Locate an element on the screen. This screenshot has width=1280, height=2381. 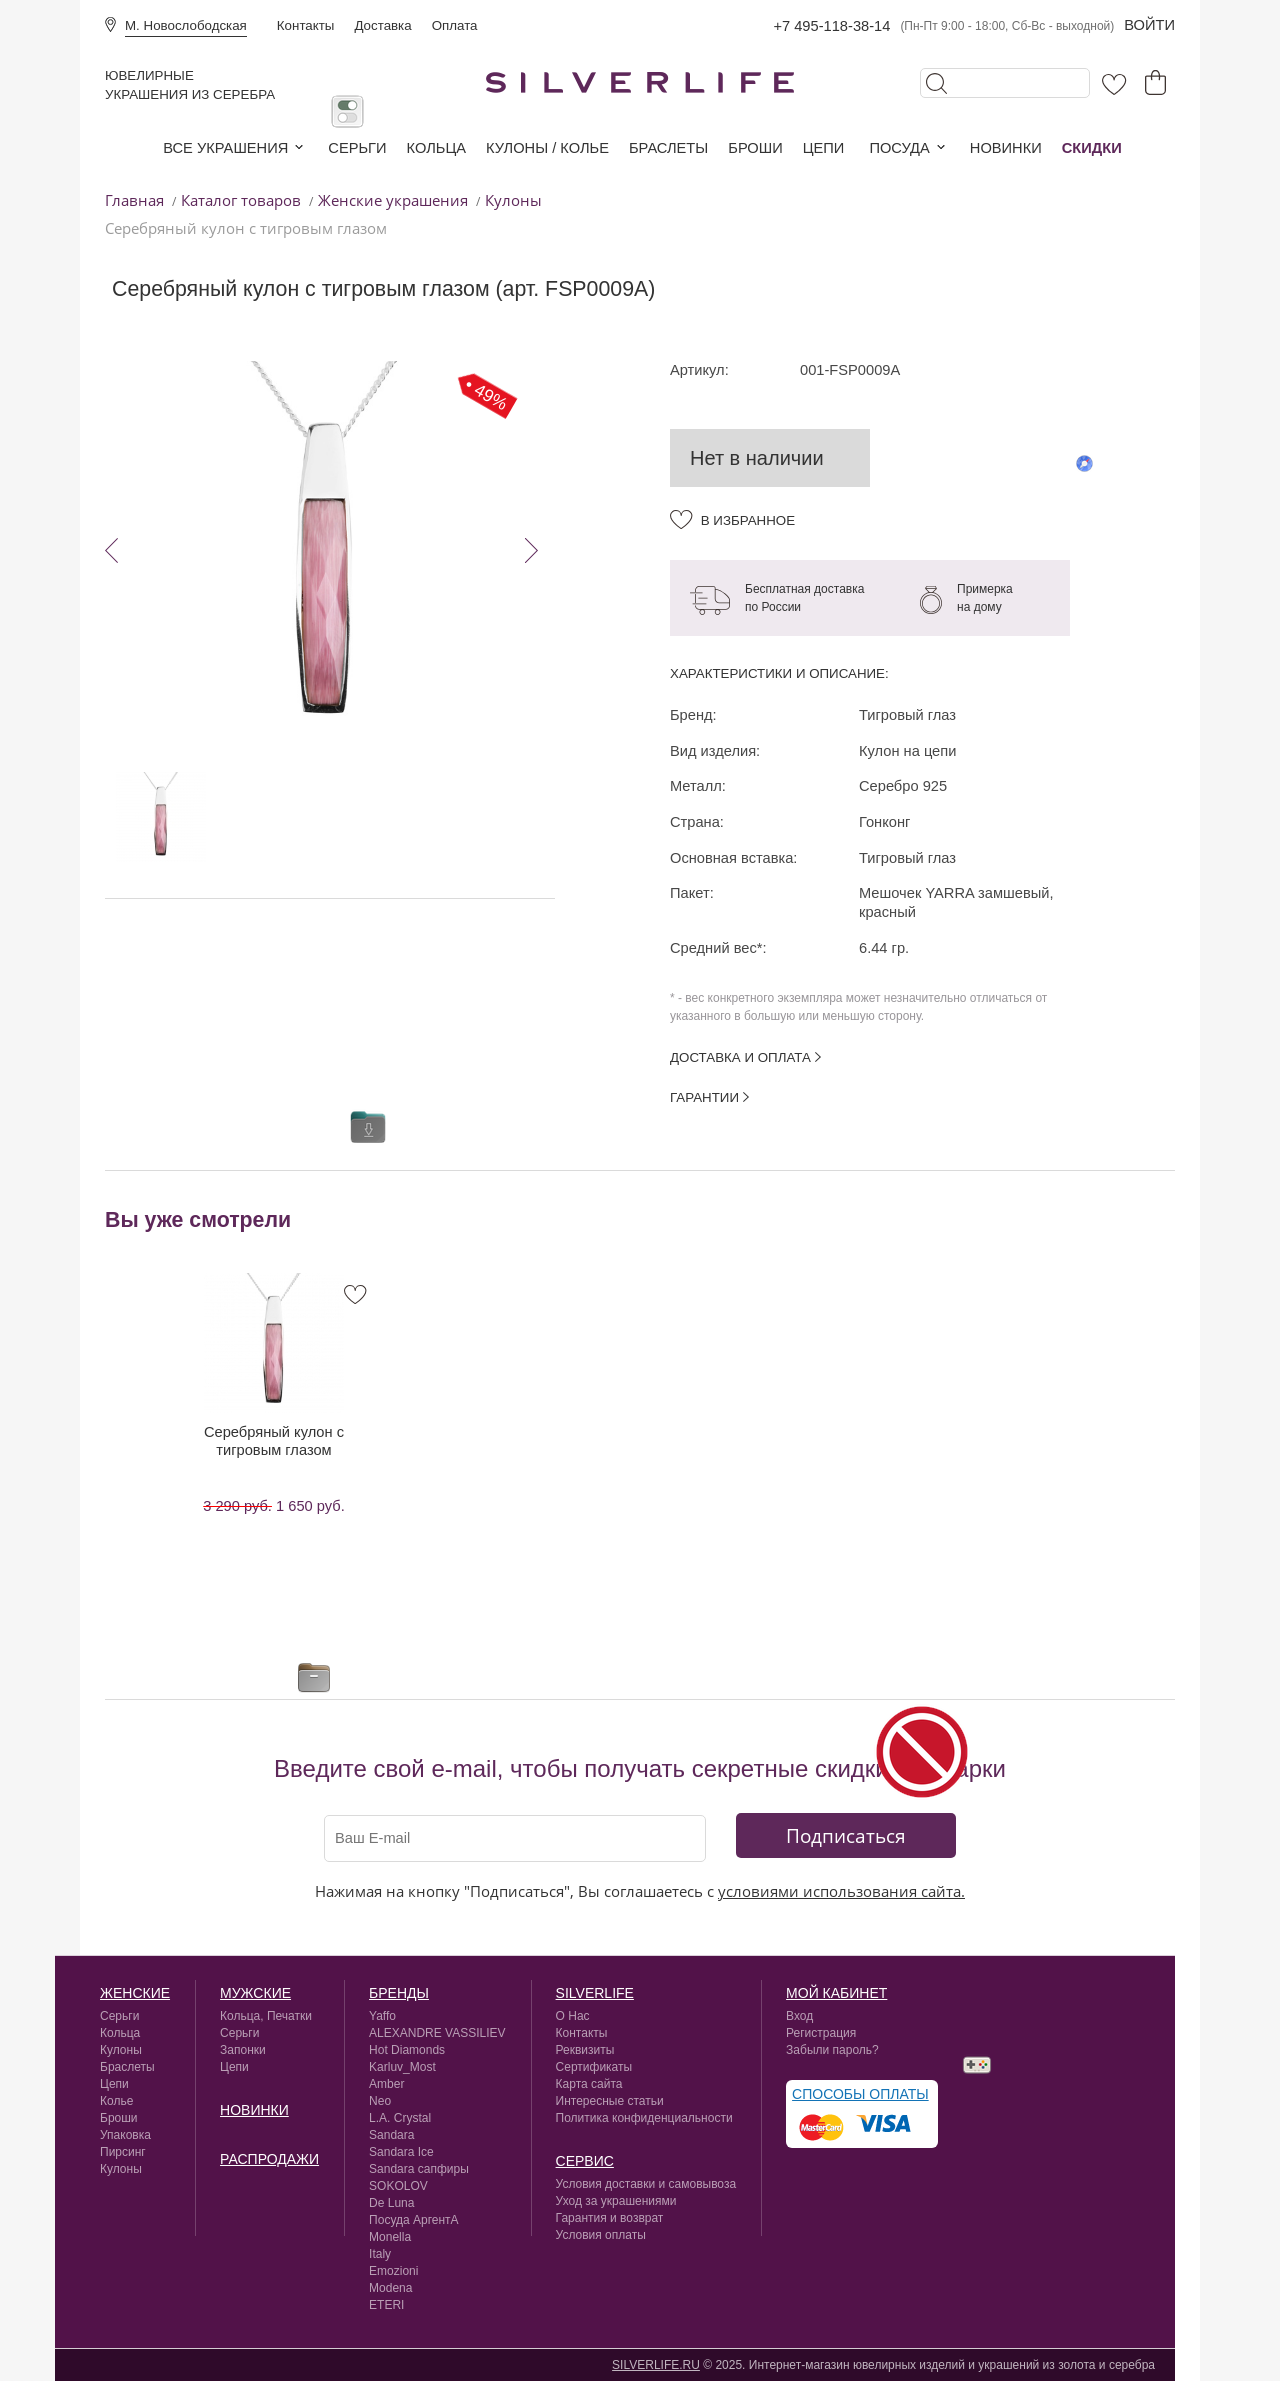
delete or remove selected item is located at coordinates (922, 1752).